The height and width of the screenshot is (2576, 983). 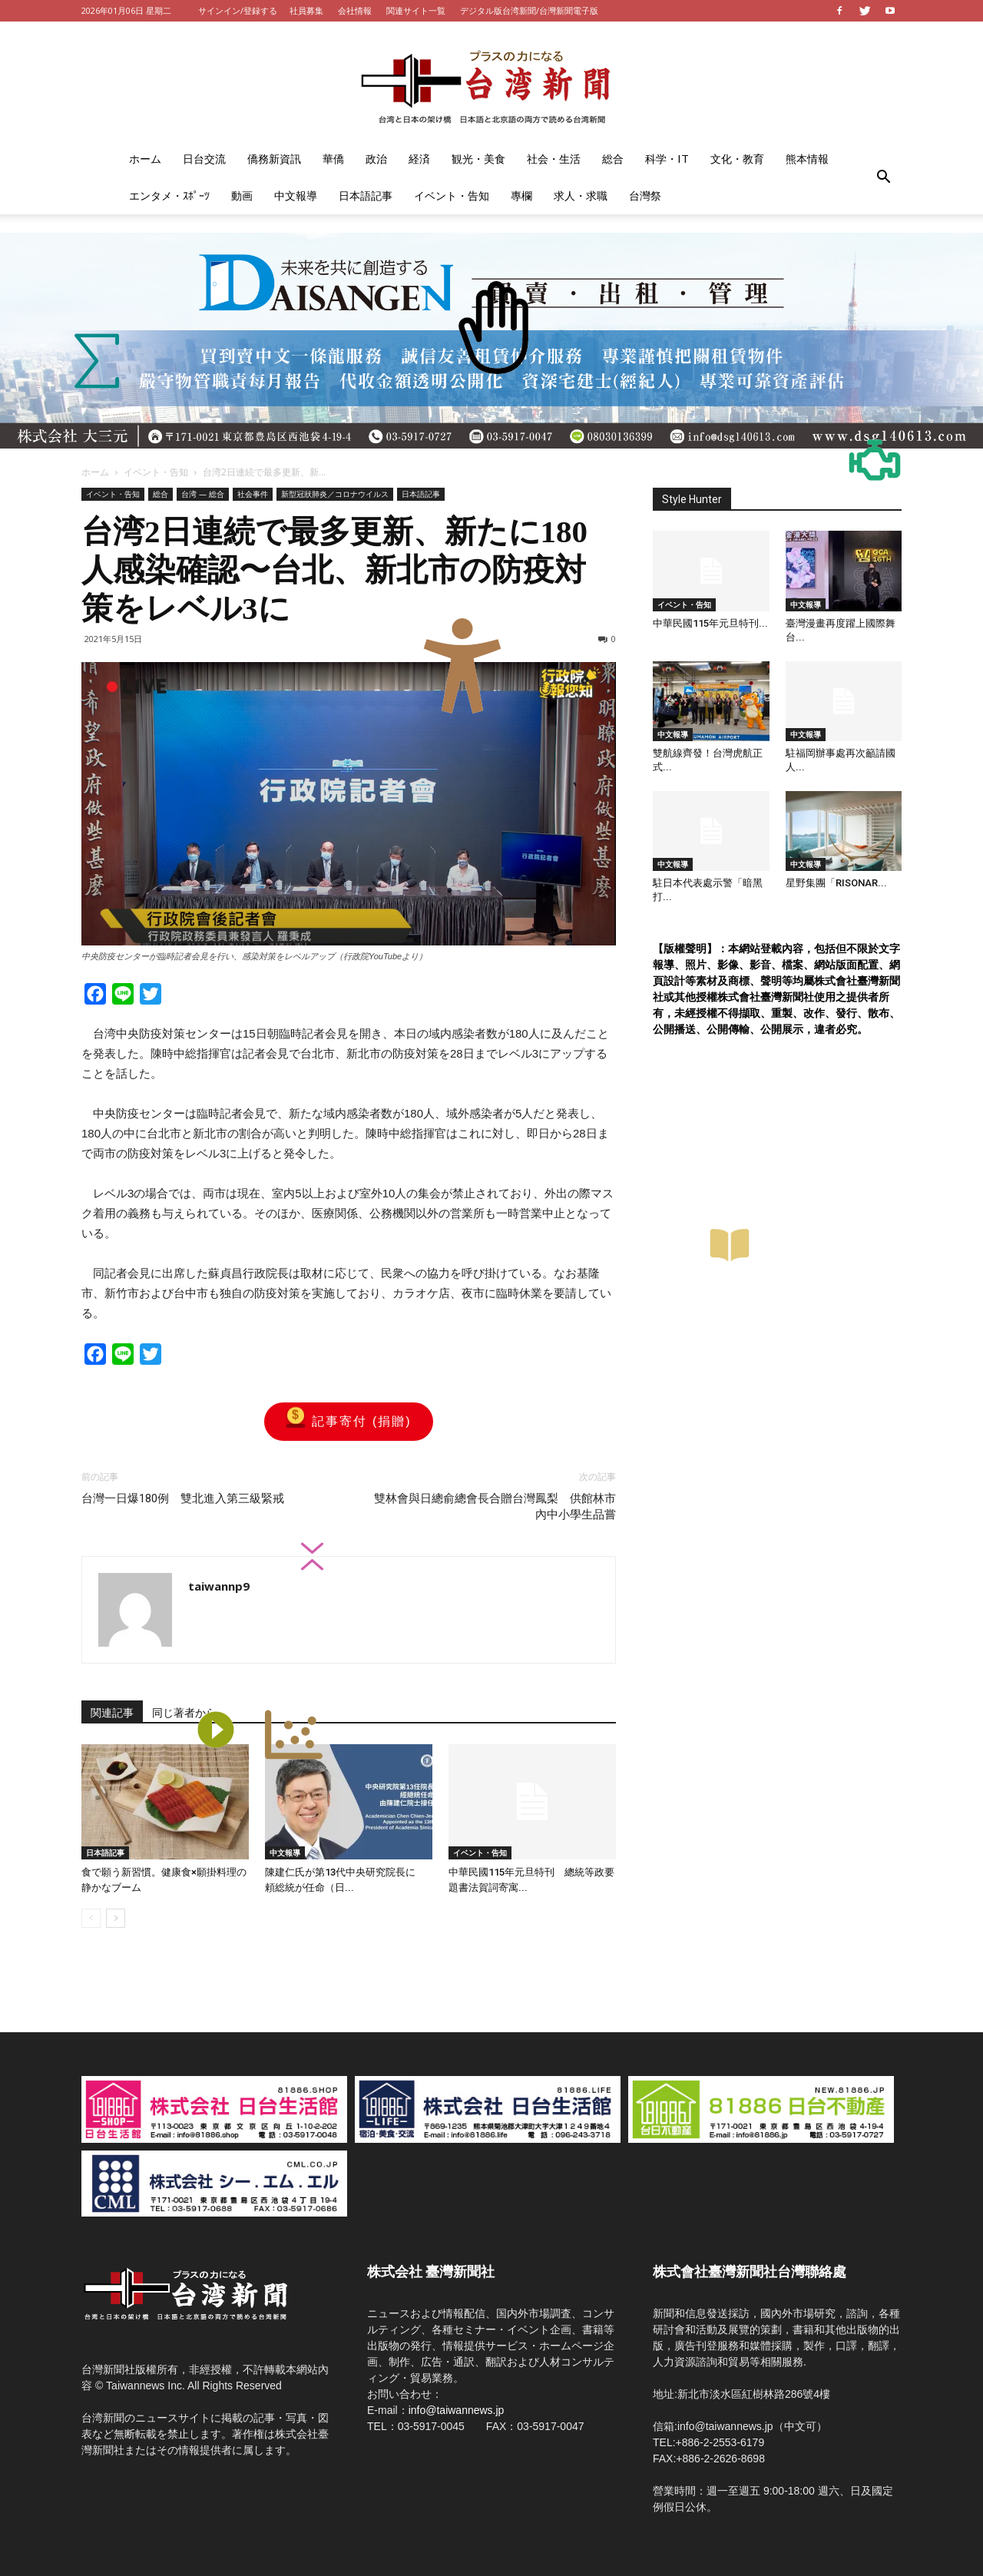 What do you see at coordinates (97, 361) in the screenshot?
I see `calculate sum or total` at bounding box center [97, 361].